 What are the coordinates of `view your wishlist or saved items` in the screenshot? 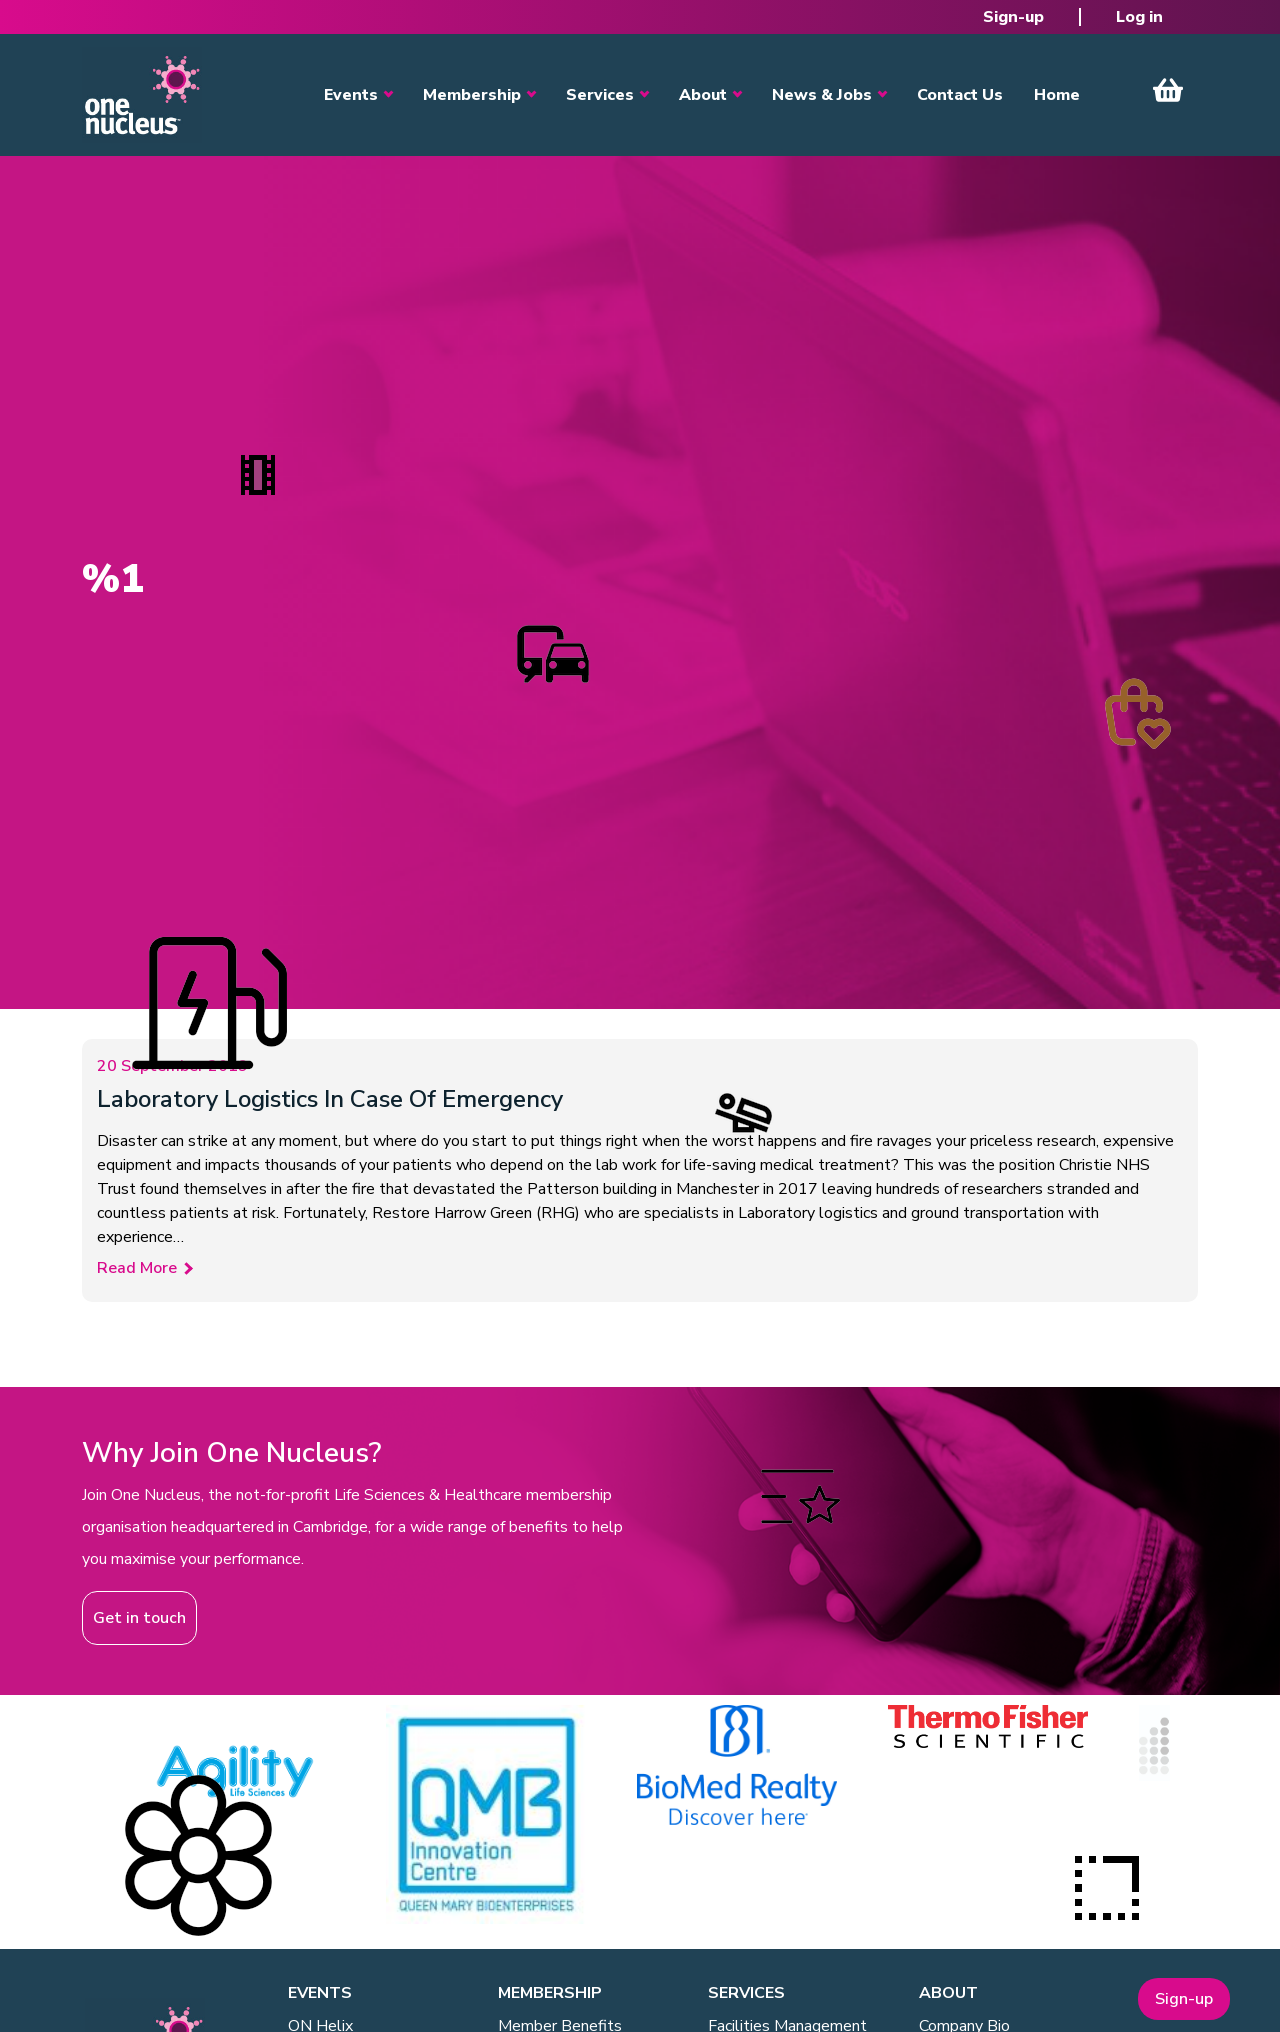 It's located at (1134, 712).